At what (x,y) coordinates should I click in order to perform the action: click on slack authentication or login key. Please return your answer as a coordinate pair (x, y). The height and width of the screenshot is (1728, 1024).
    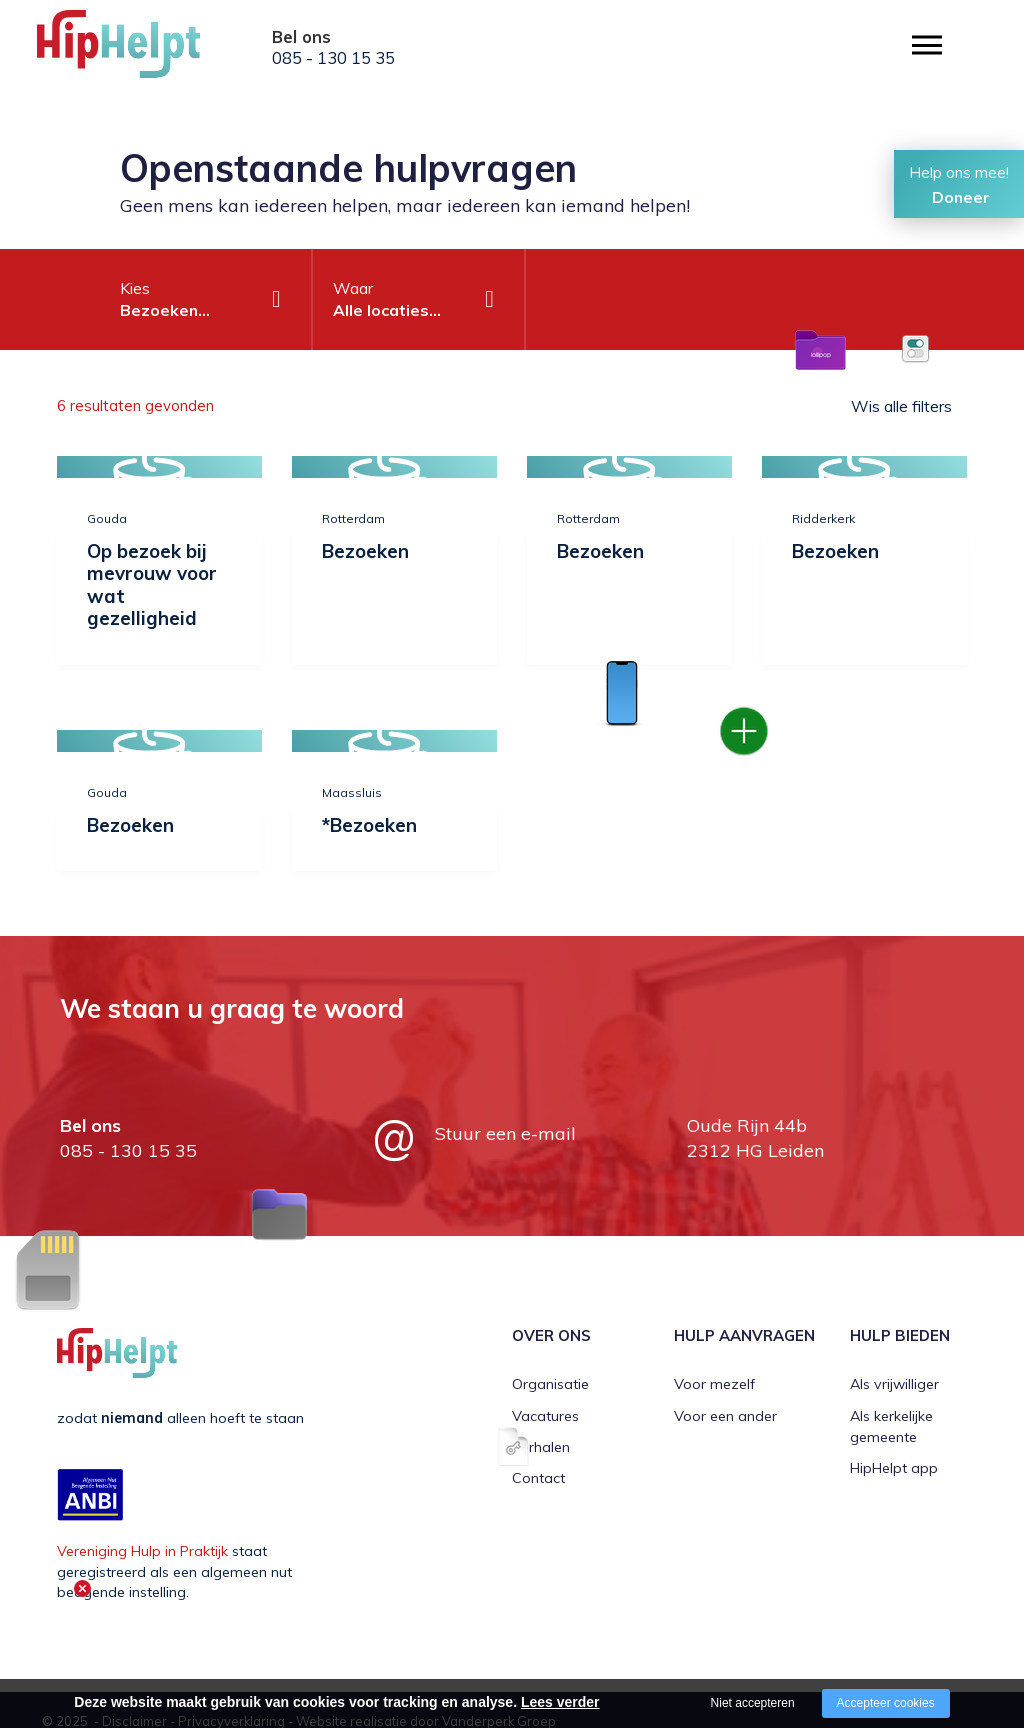
    Looking at the image, I should click on (513, 1447).